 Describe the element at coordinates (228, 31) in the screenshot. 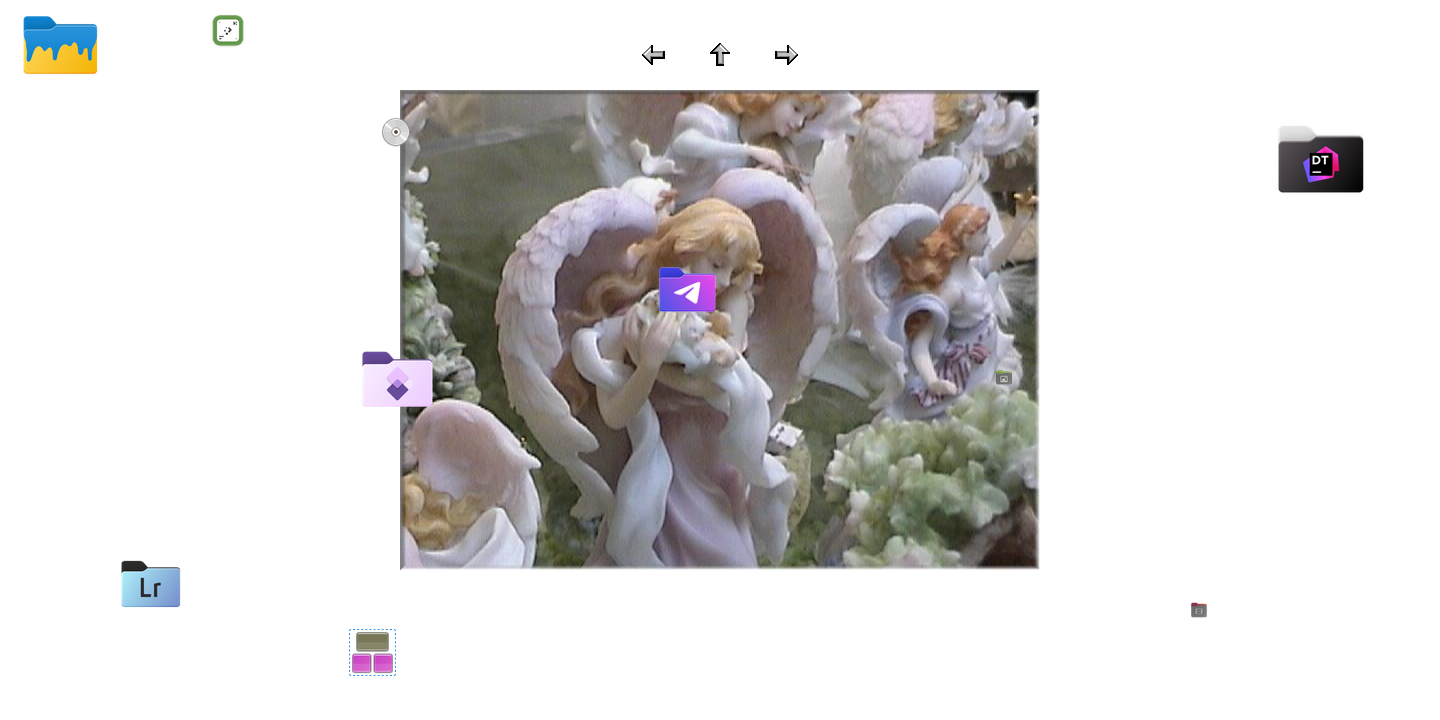

I see `access CPU and processor settings` at that location.